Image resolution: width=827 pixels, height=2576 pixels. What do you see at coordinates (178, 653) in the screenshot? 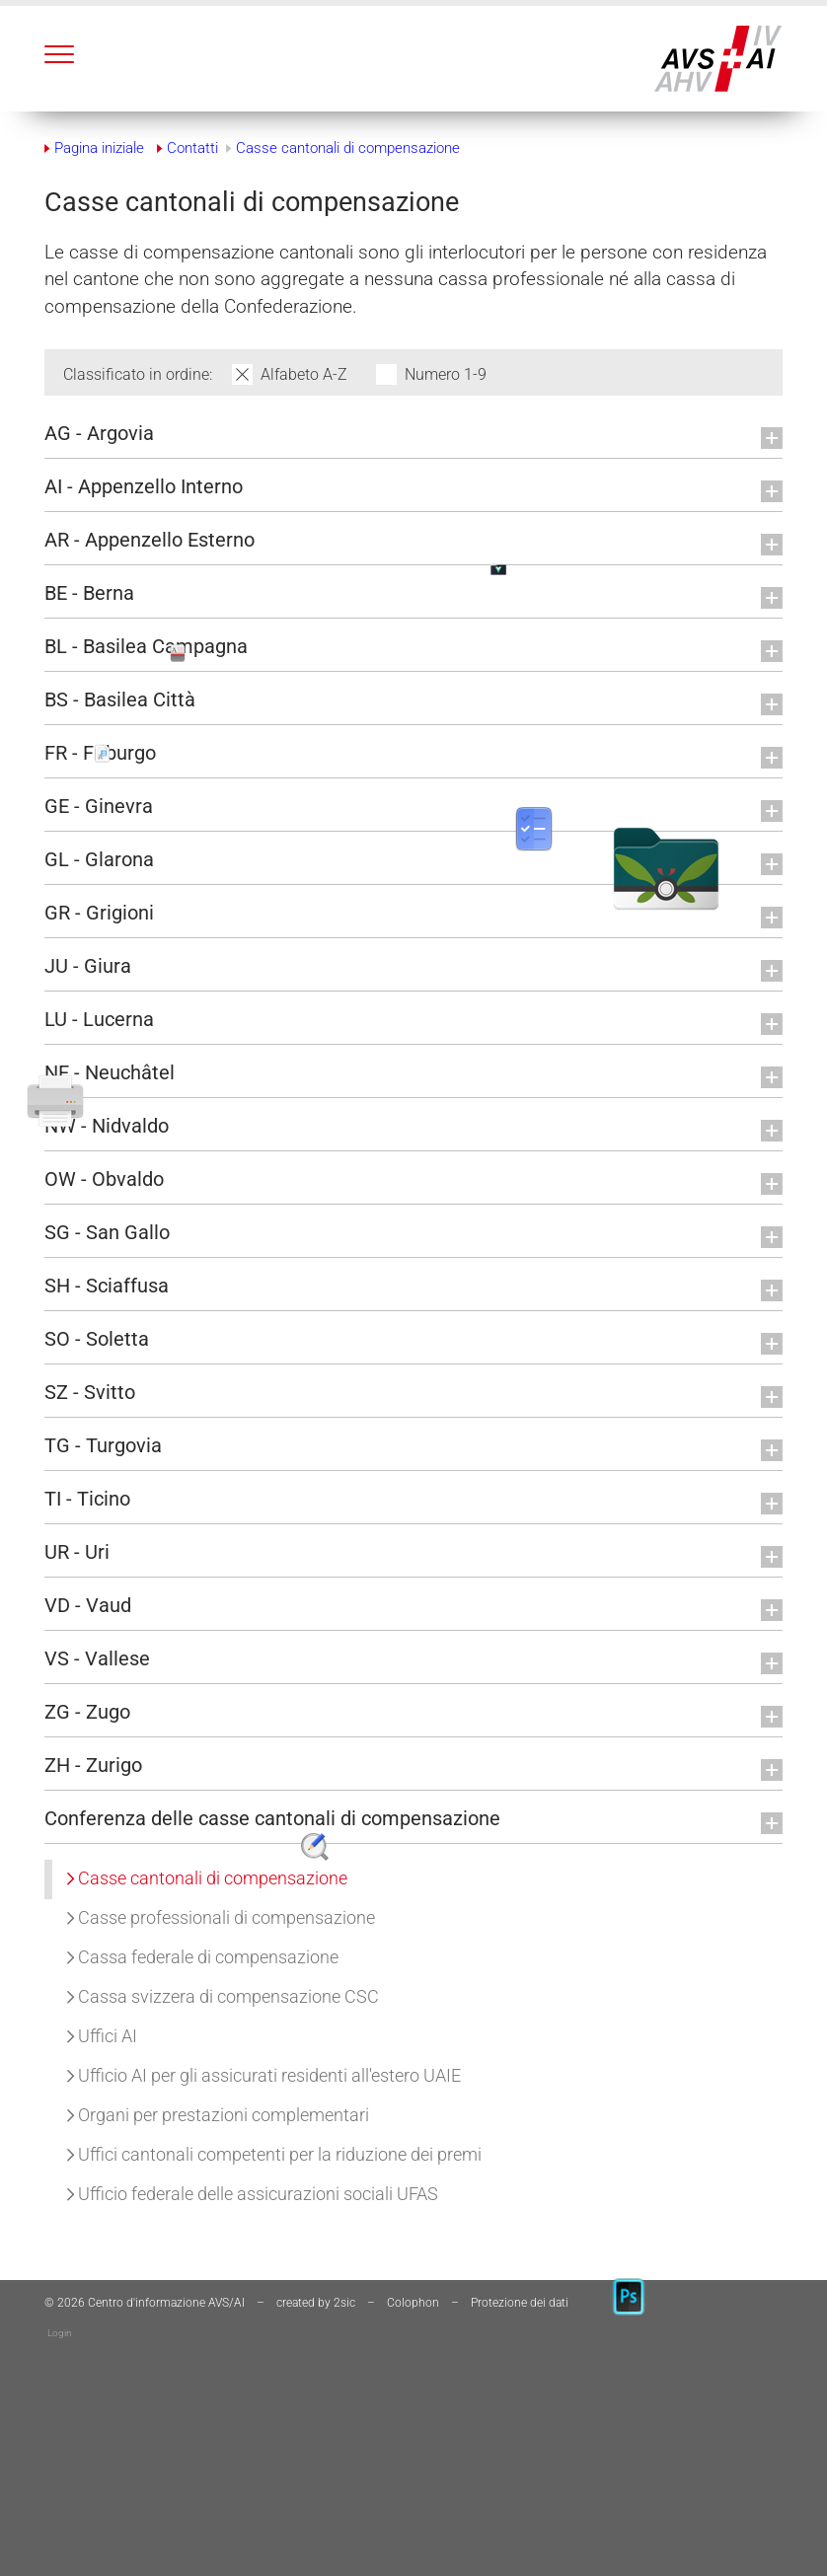
I see `open document scanner app` at bounding box center [178, 653].